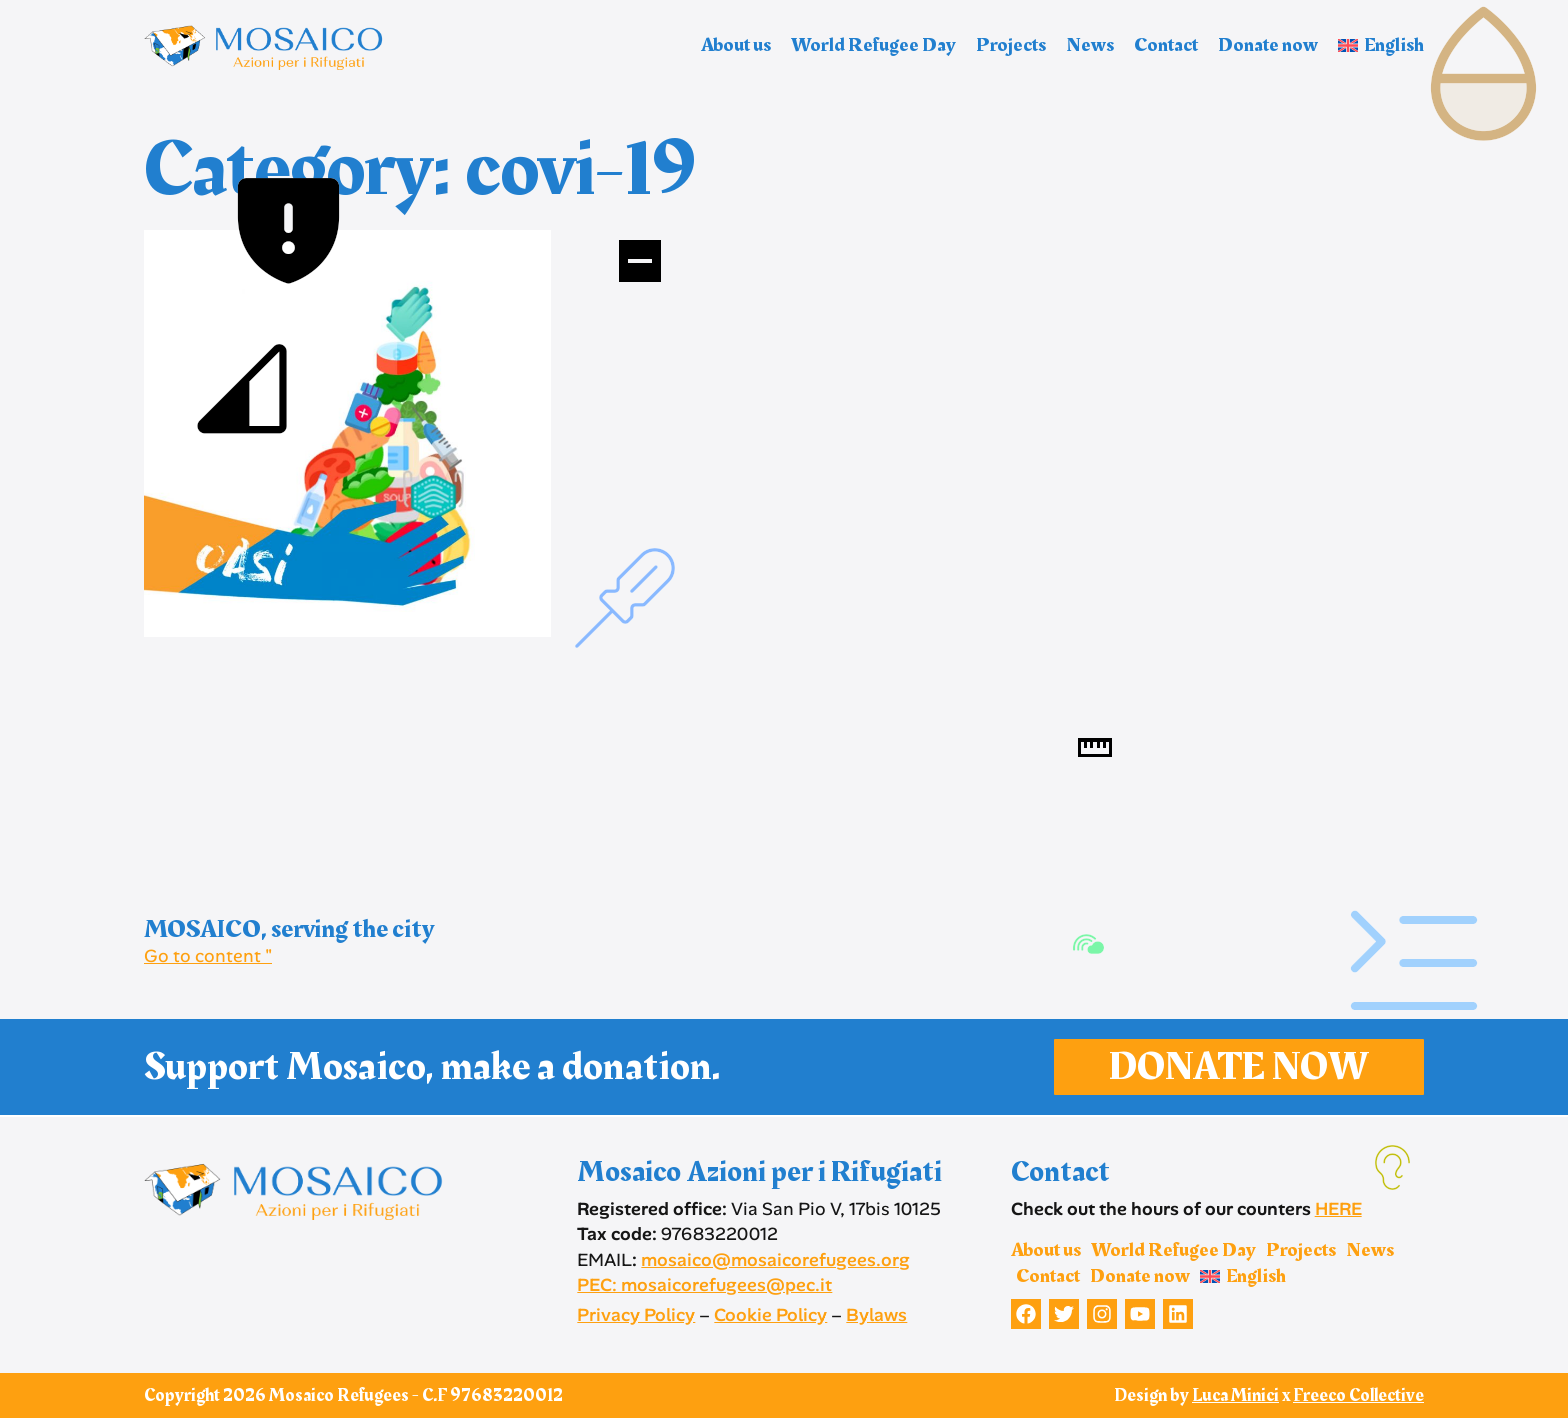 This screenshot has height=1418, width=1568. What do you see at coordinates (1414, 963) in the screenshot?
I see `increase text indent level` at bounding box center [1414, 963].